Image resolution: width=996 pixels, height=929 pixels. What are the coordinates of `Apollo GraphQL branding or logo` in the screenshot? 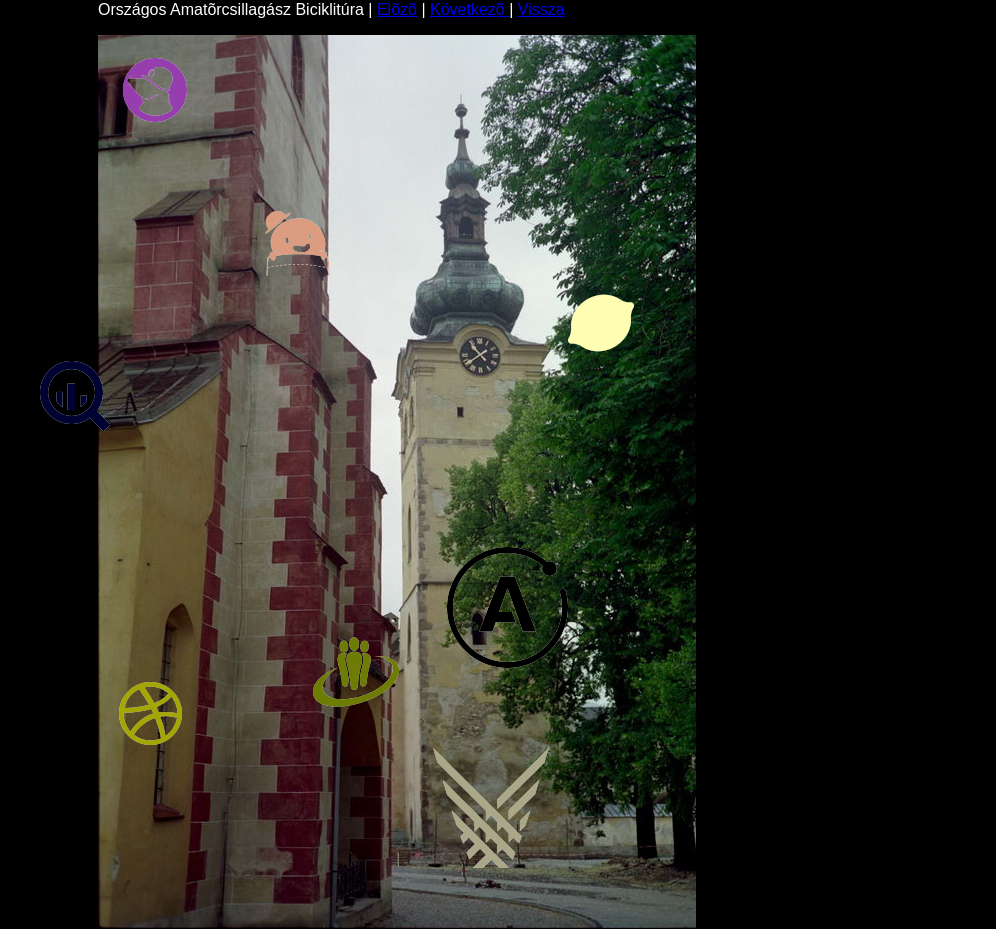 It's located at (507, 607).